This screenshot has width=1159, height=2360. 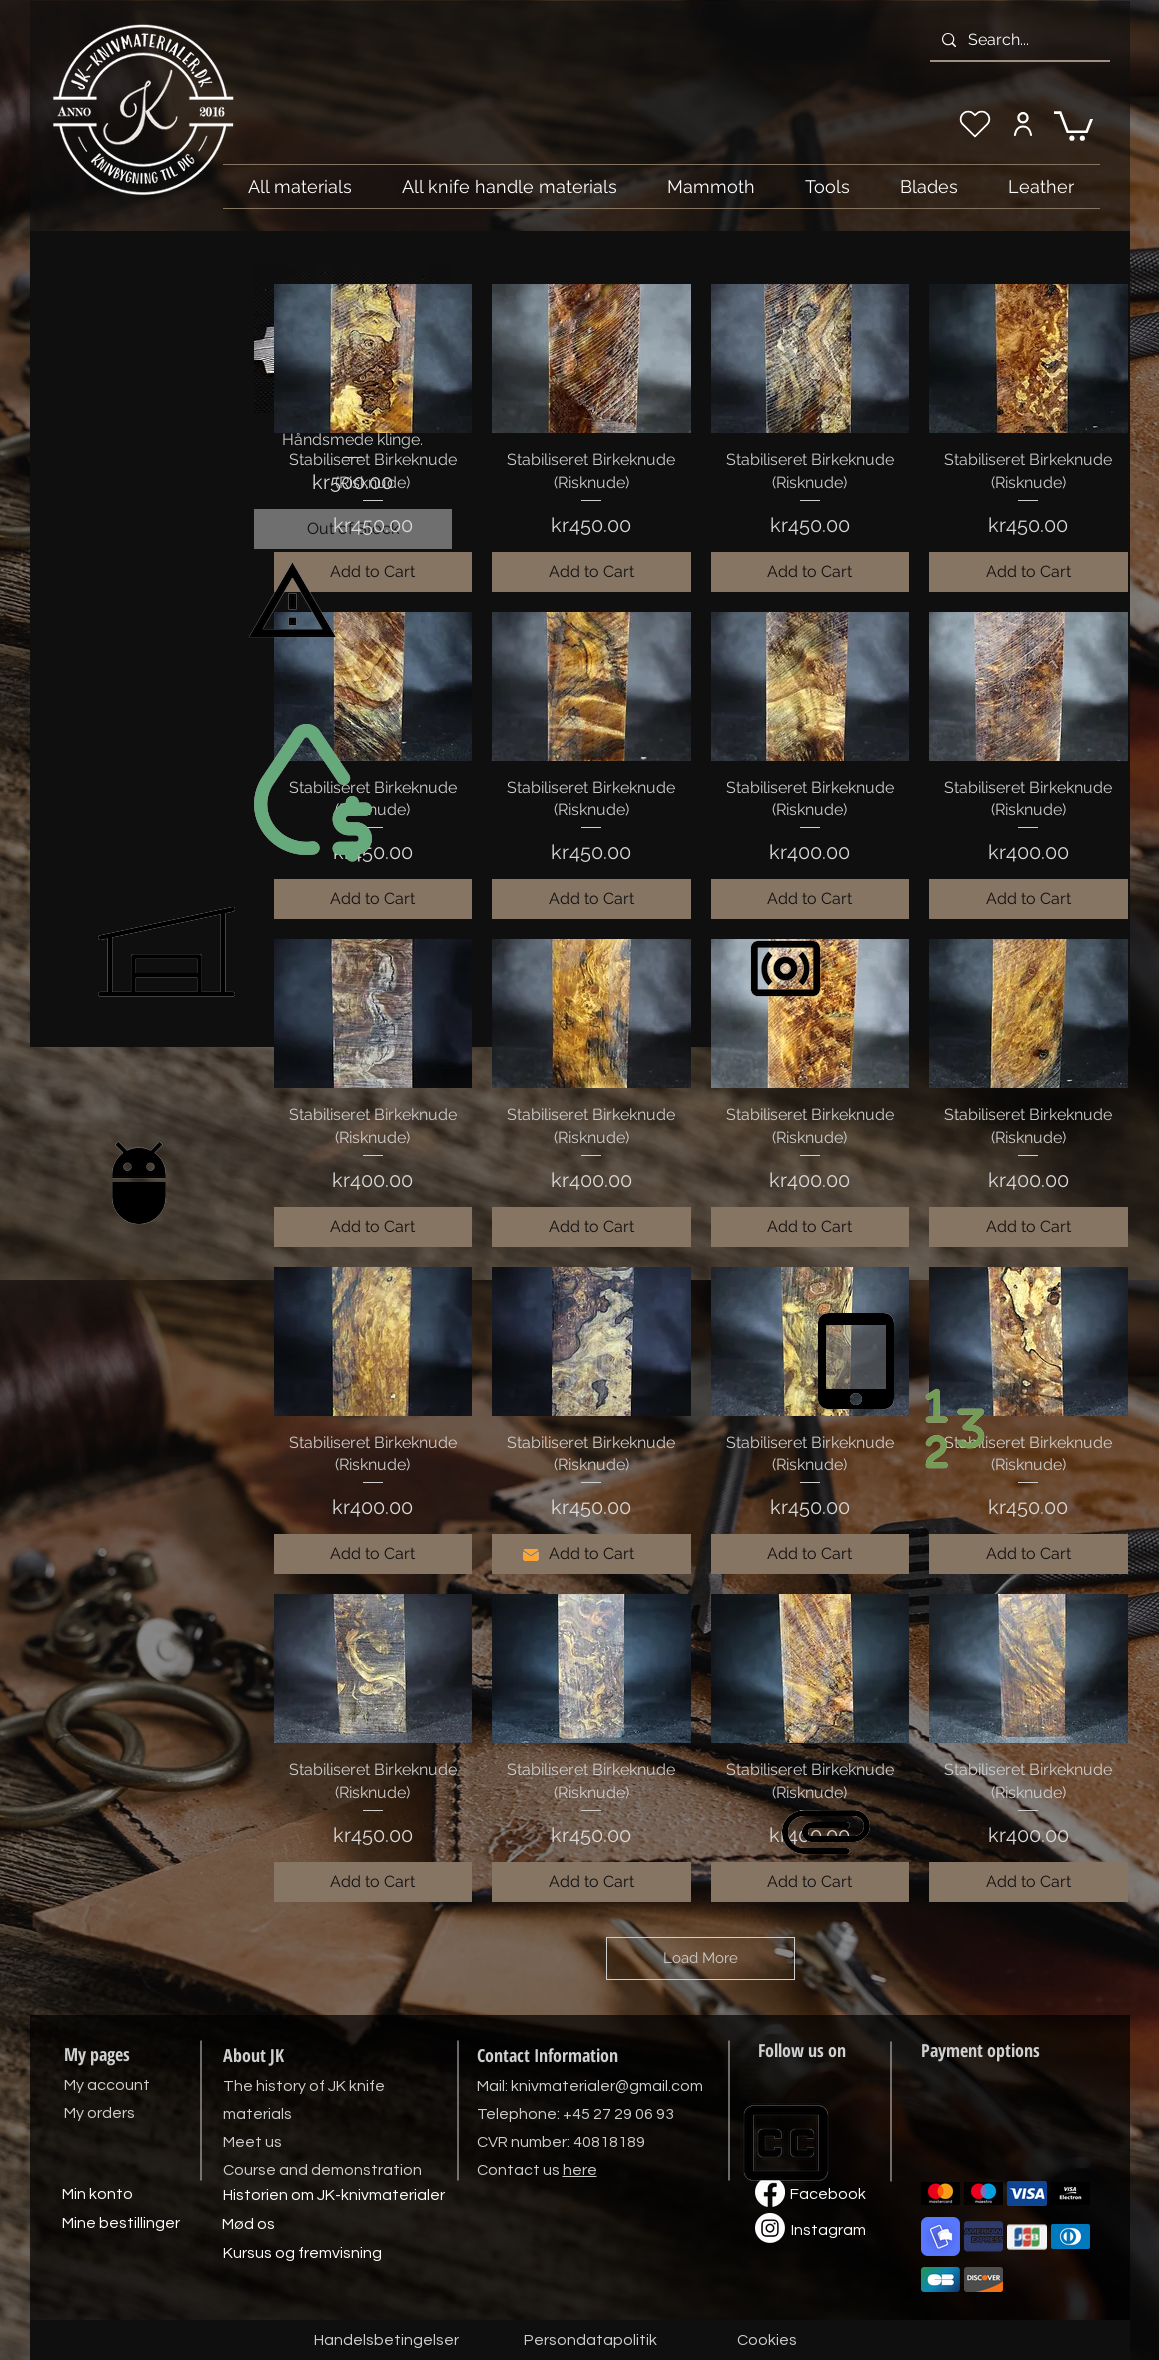 I want to click on open your email inbox, so click(x=531, y=1555).